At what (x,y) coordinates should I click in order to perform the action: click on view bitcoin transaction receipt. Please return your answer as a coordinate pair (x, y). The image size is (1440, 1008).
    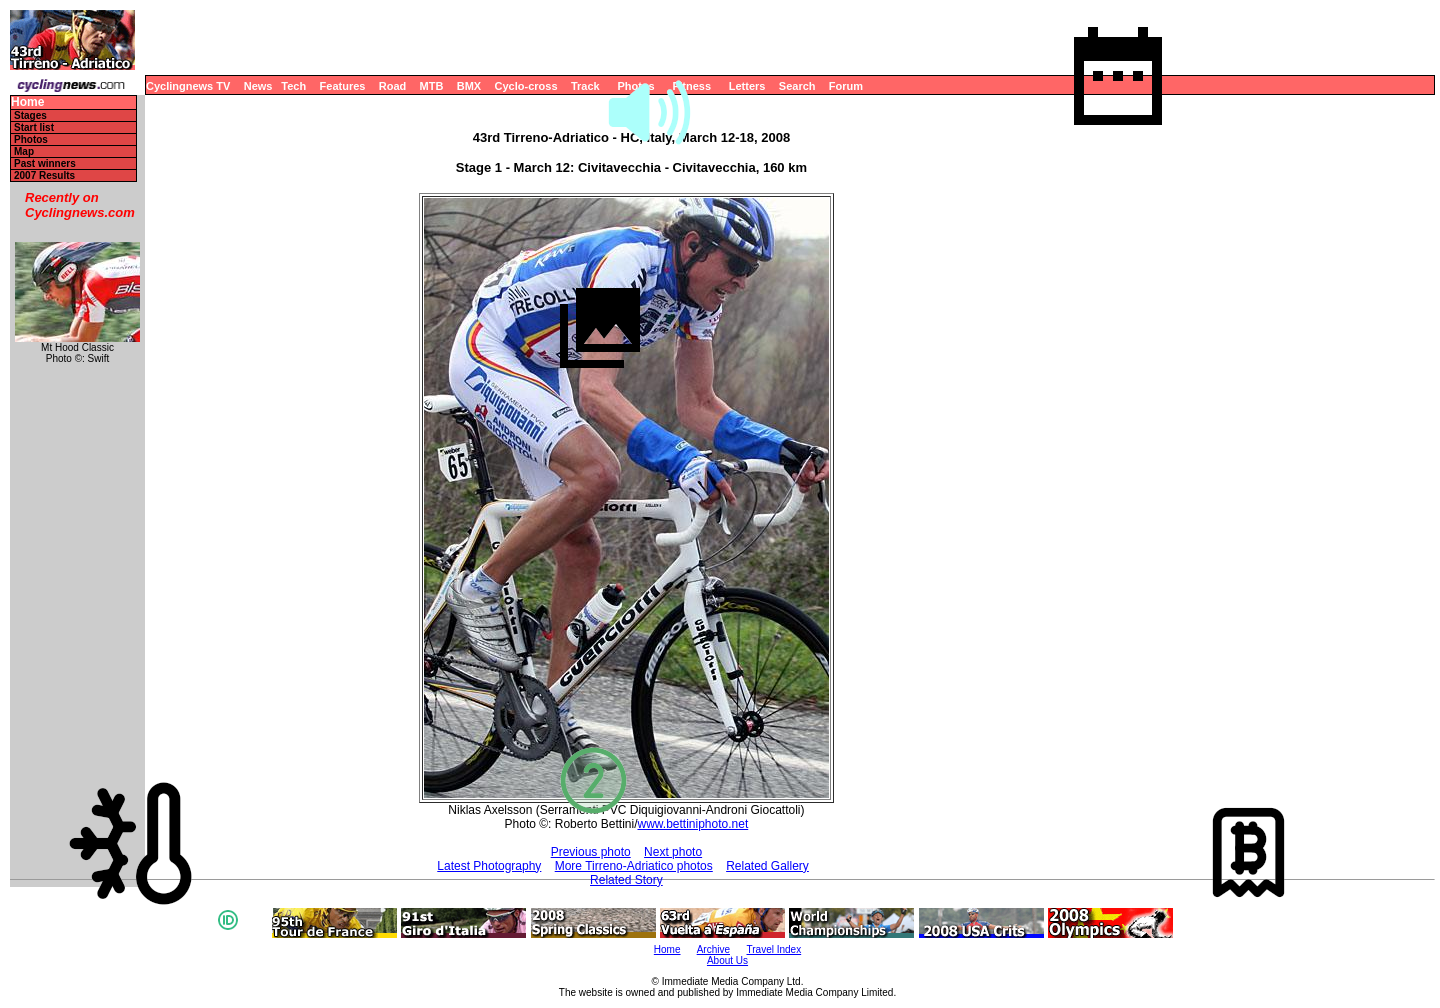
    Looking at the image, I should click on (1248, 852).